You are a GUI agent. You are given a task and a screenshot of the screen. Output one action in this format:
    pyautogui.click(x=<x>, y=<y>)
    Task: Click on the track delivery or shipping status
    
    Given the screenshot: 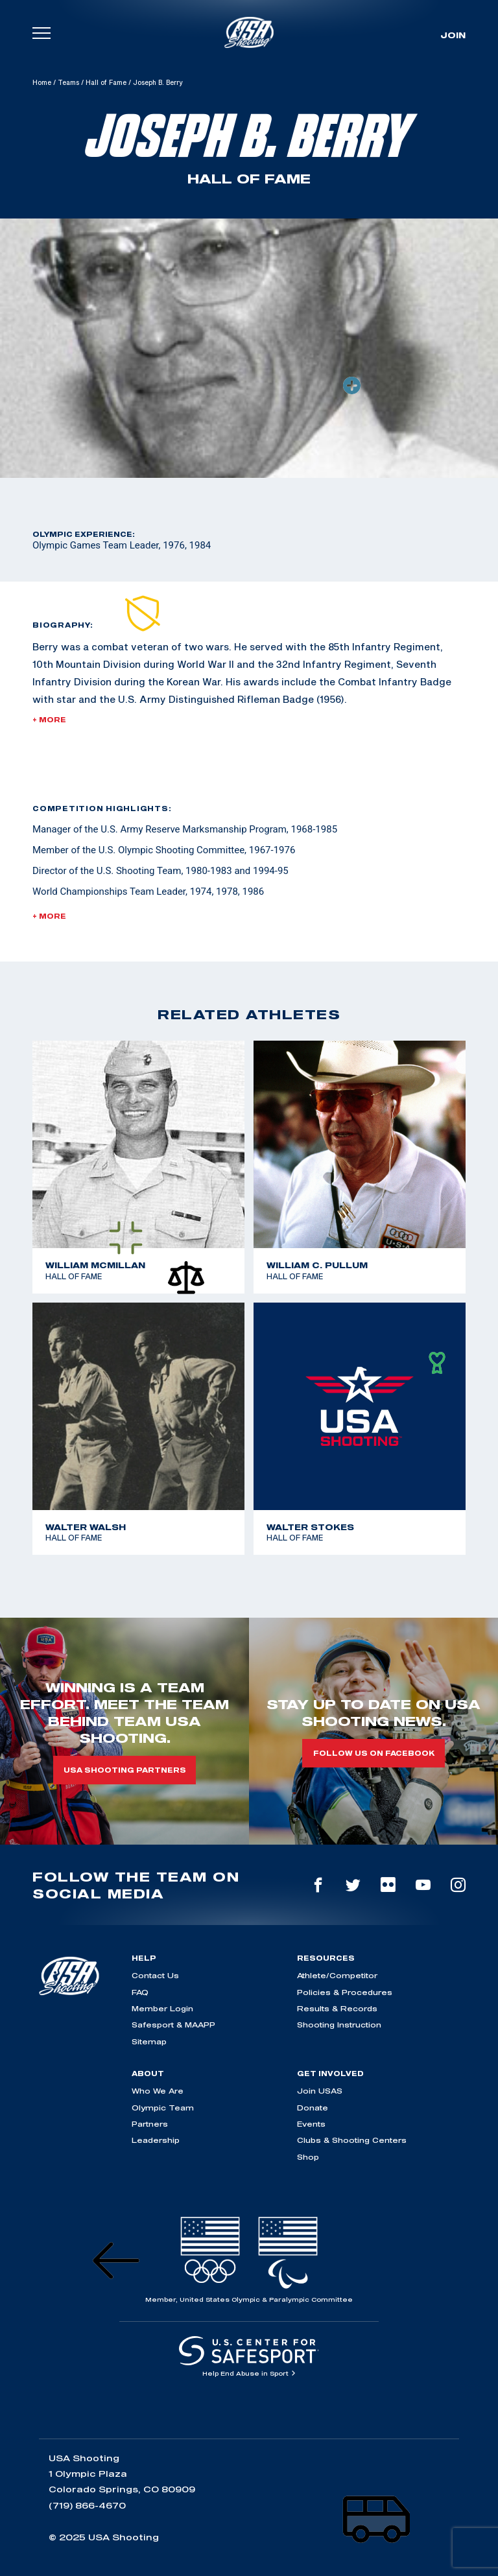 What is the action you would take?
    pyautogui.click(x=374, y=2518)
    